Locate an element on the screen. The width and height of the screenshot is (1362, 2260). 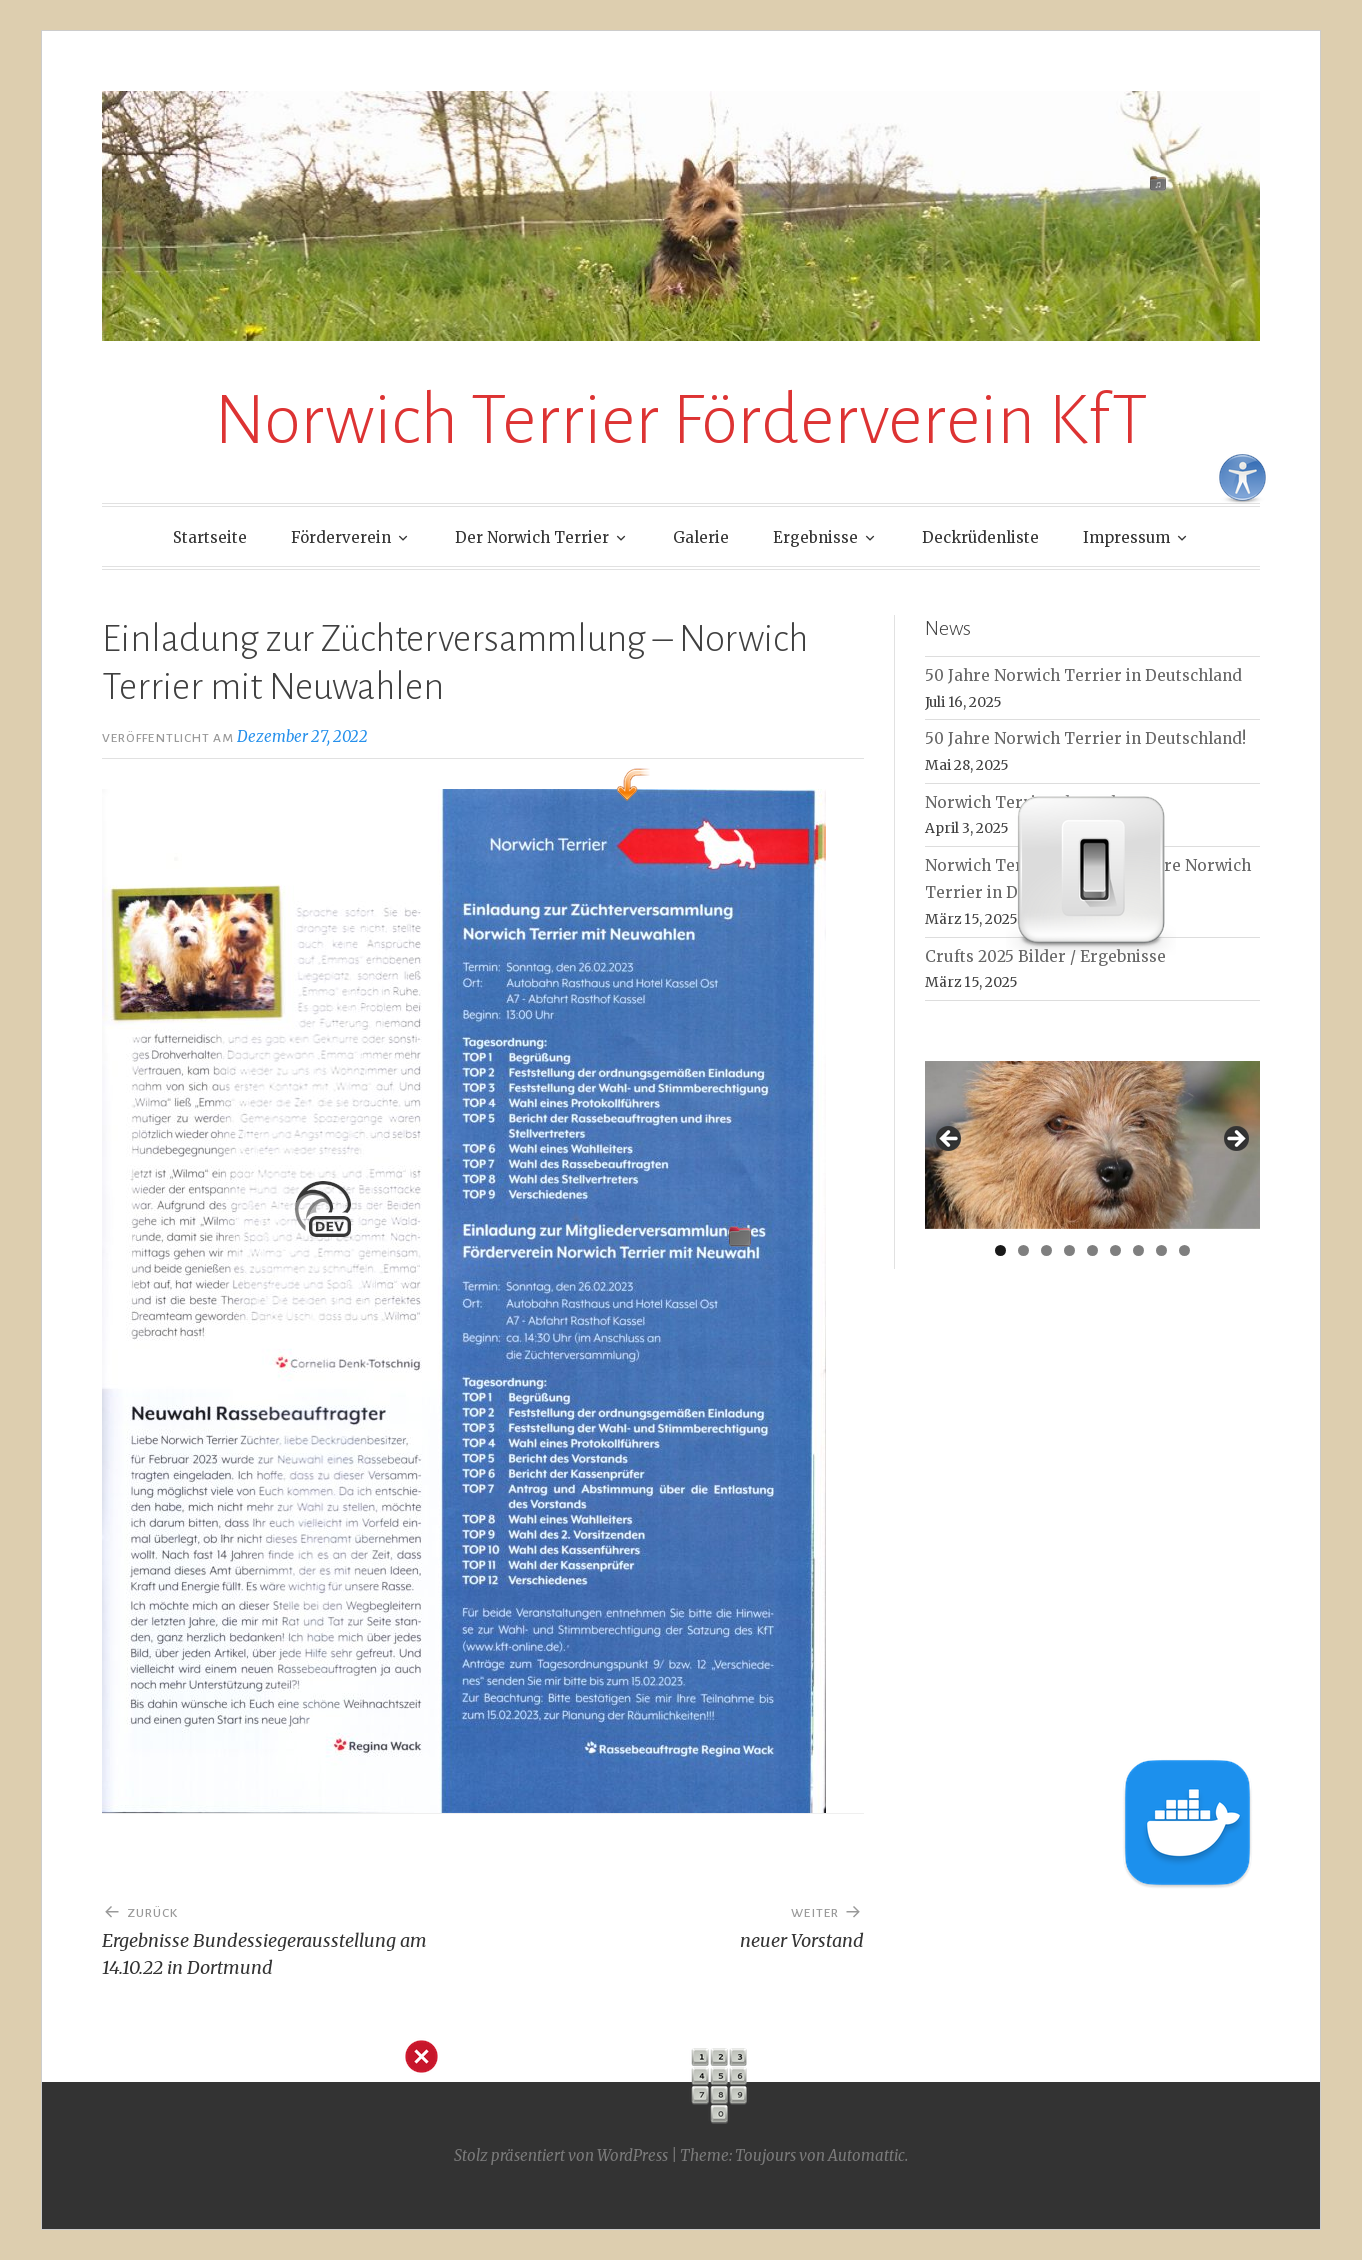
open your music folder is located at coordinates (1158, 183).